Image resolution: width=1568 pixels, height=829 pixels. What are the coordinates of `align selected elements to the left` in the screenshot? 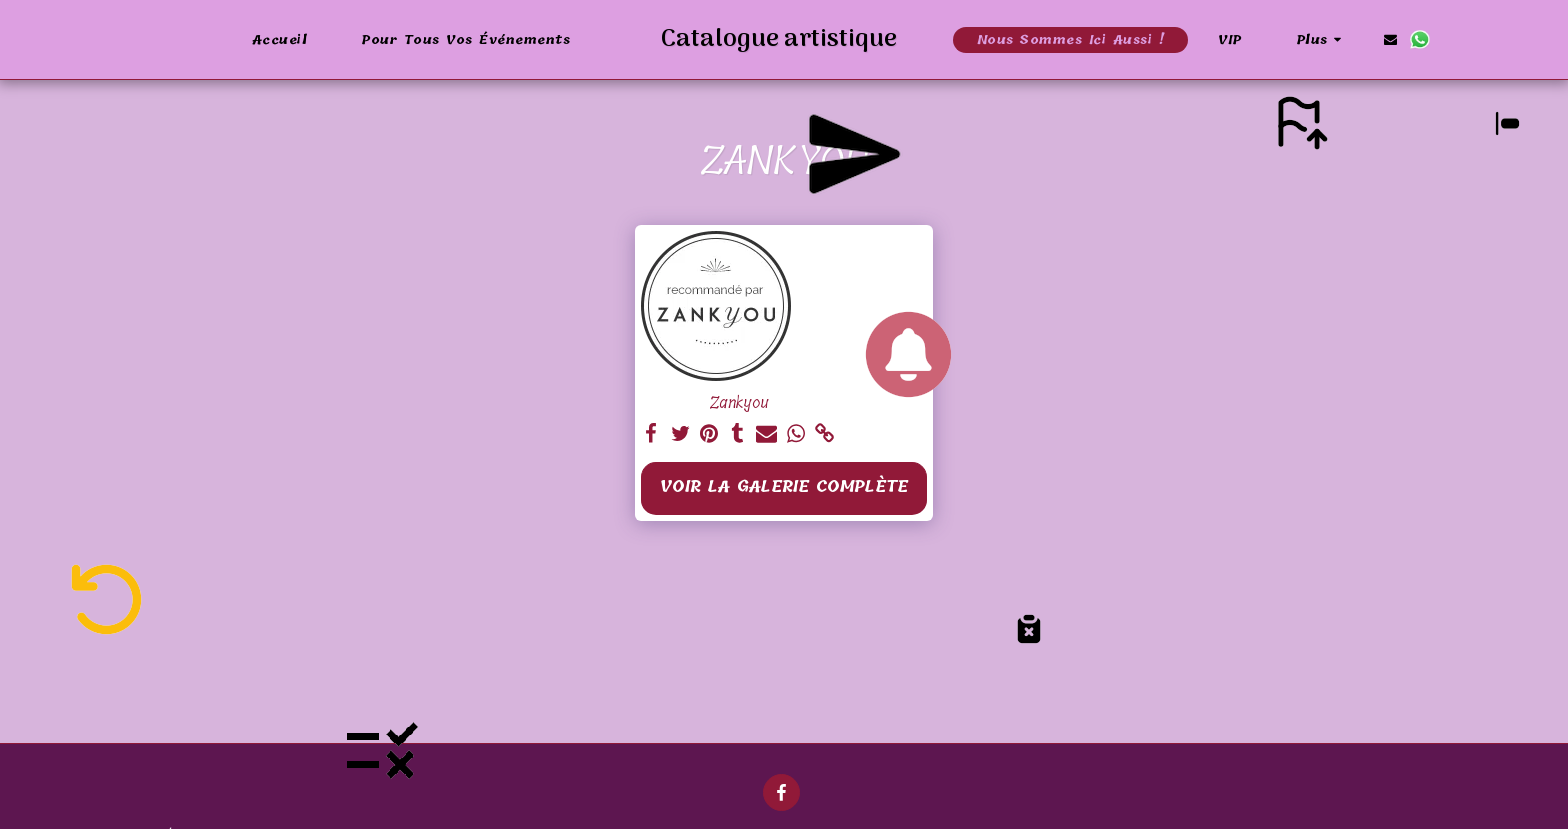 It's located at (1507, 123).